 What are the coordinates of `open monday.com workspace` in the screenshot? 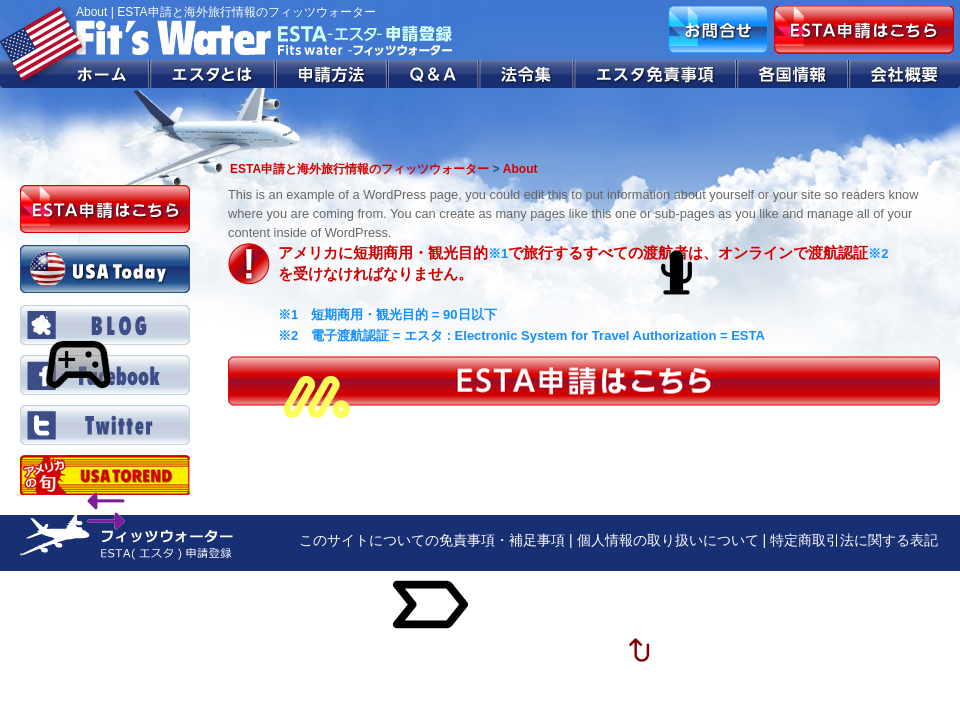 It's located at (315, 397).